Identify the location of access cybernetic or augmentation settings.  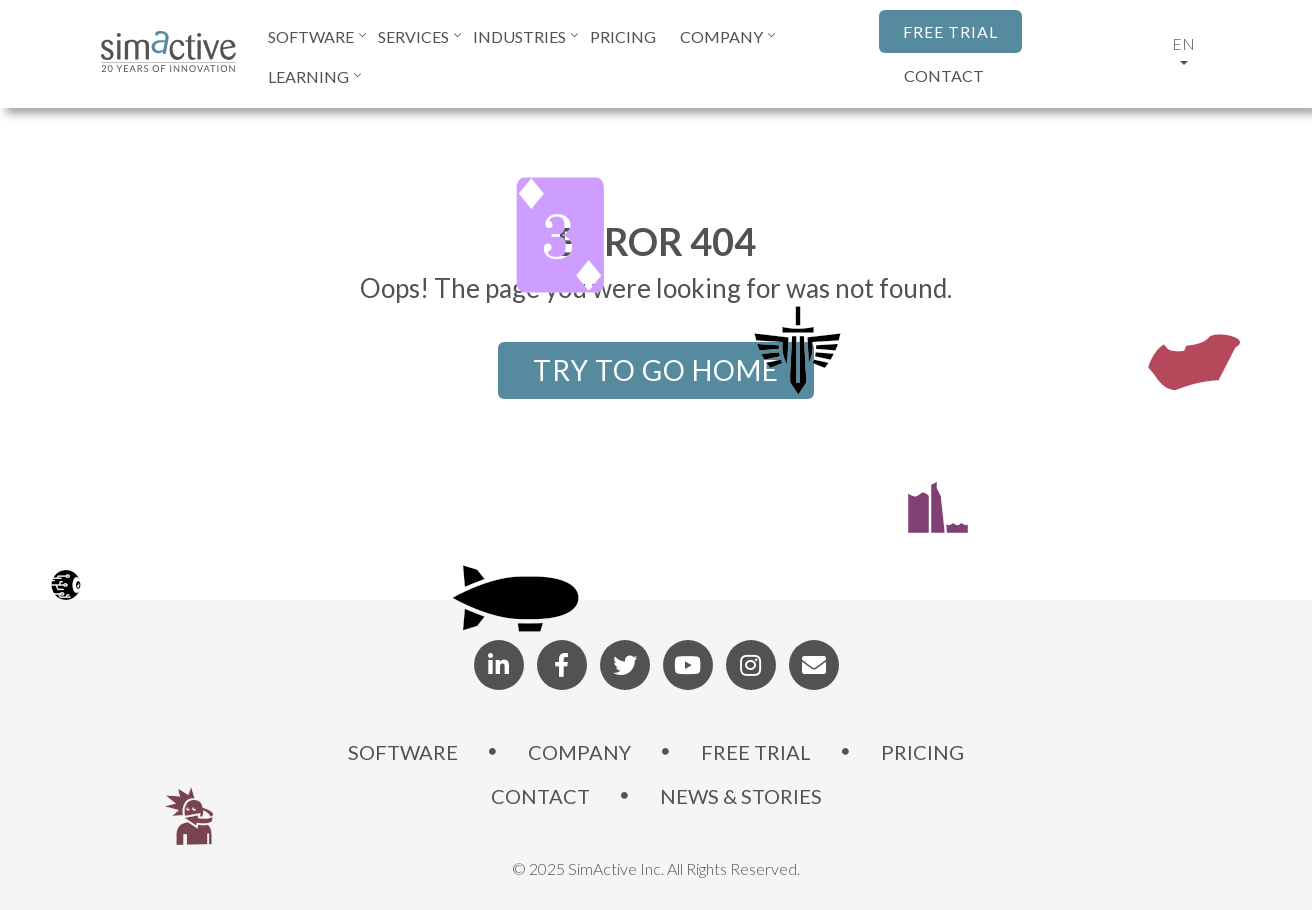
(66, 585).